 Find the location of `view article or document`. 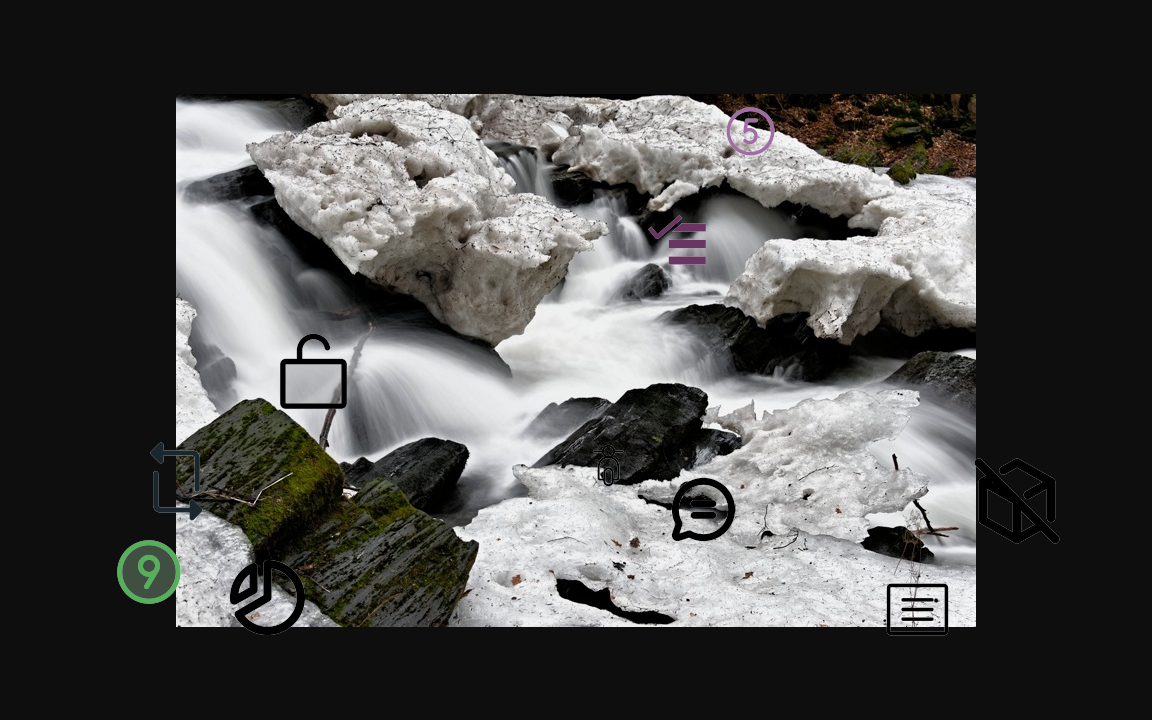

view article or document is located at coordinates (917, 609).